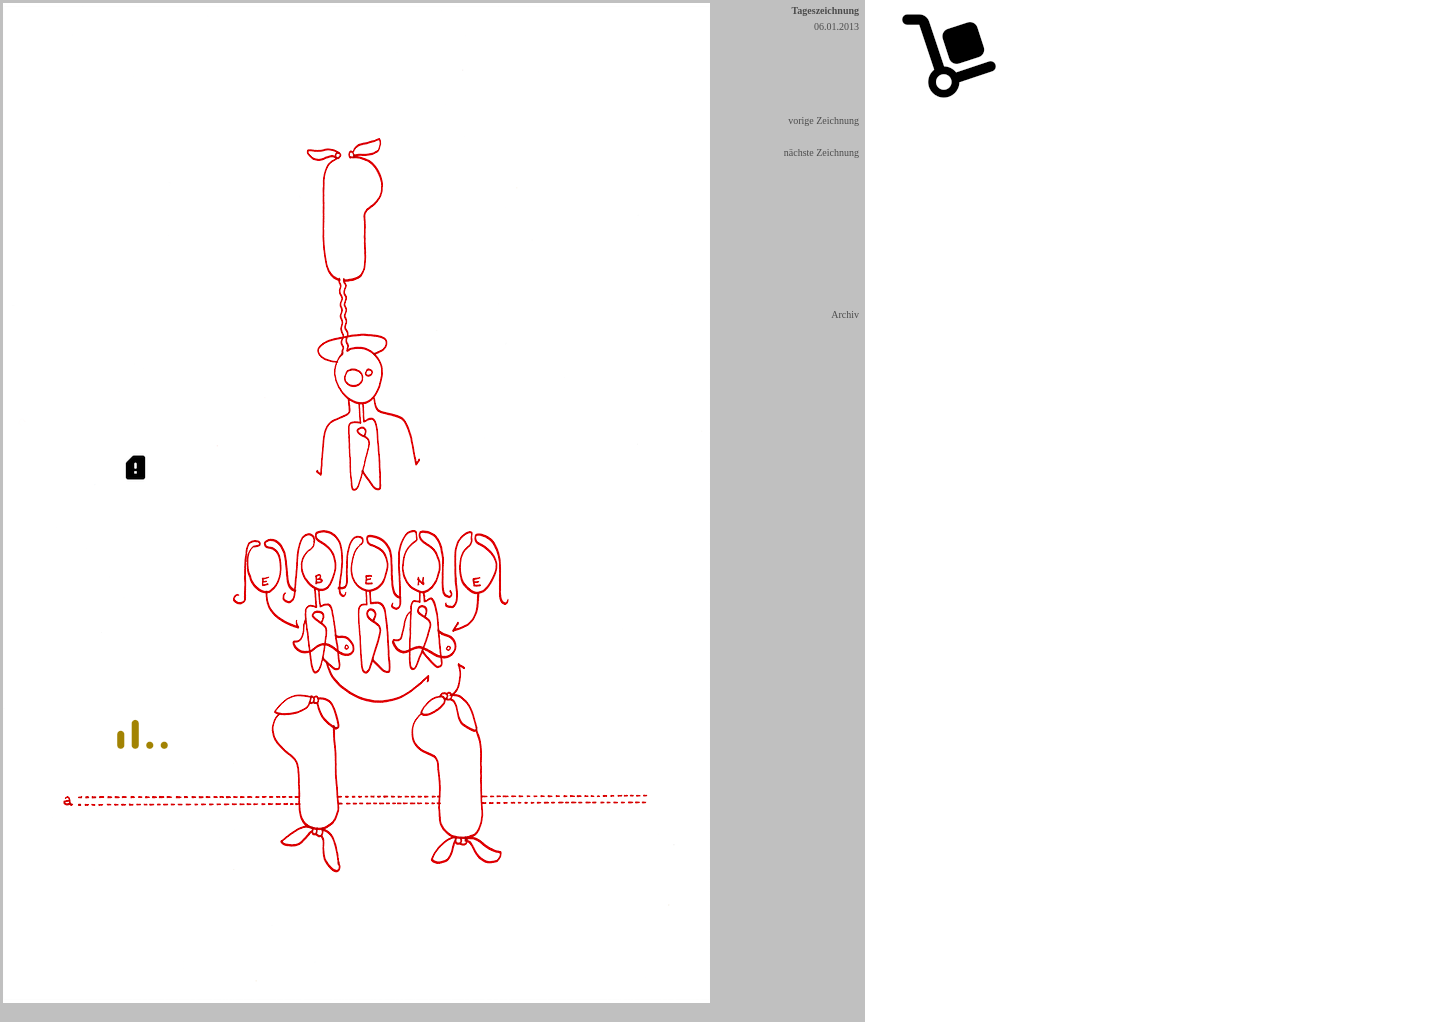 This screenshot has height=1022, width=1440. Describe the element at coordinates (135, 467) in the screenshot. I see `indicates an issue with the SD card` at that location.